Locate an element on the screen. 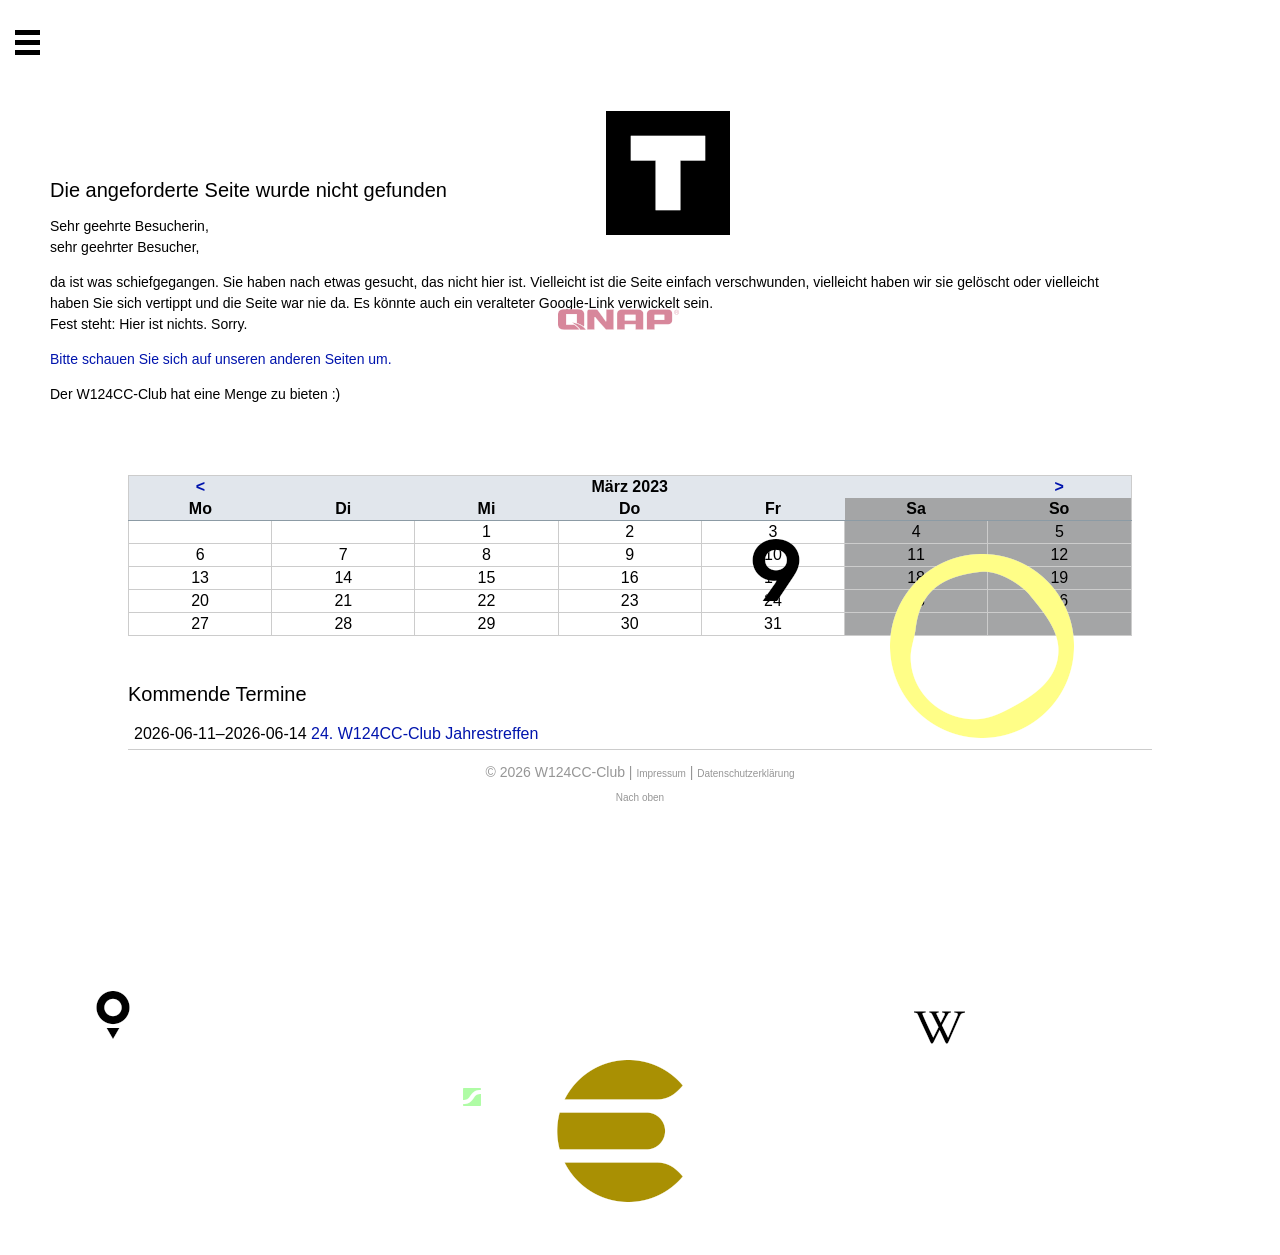 The image size is (1280, 1255). quad9 dns service logo is located at coordinates (776, 570).